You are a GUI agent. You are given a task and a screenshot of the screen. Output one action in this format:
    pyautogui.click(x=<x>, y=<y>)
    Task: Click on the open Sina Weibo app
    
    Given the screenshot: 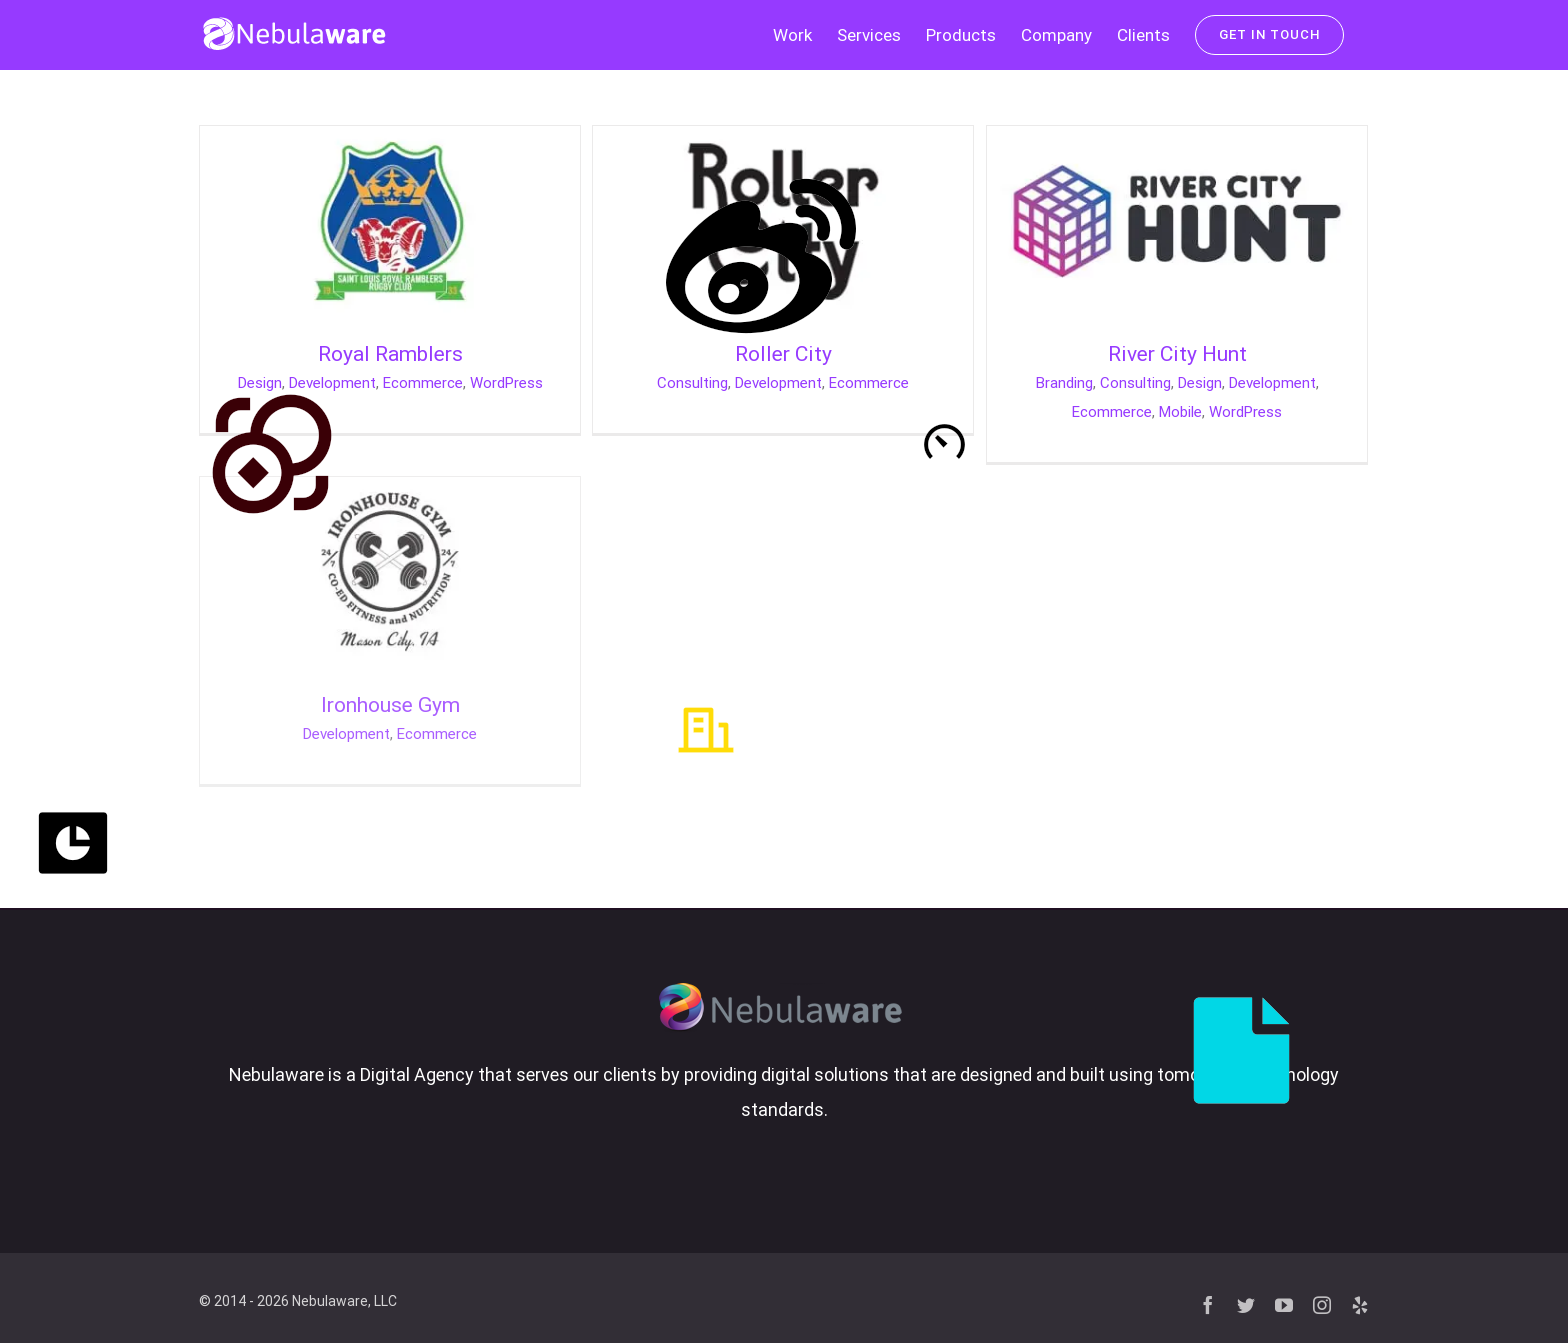 What is the action you would take?
    pyautogui.click(x=761, y=256)
    